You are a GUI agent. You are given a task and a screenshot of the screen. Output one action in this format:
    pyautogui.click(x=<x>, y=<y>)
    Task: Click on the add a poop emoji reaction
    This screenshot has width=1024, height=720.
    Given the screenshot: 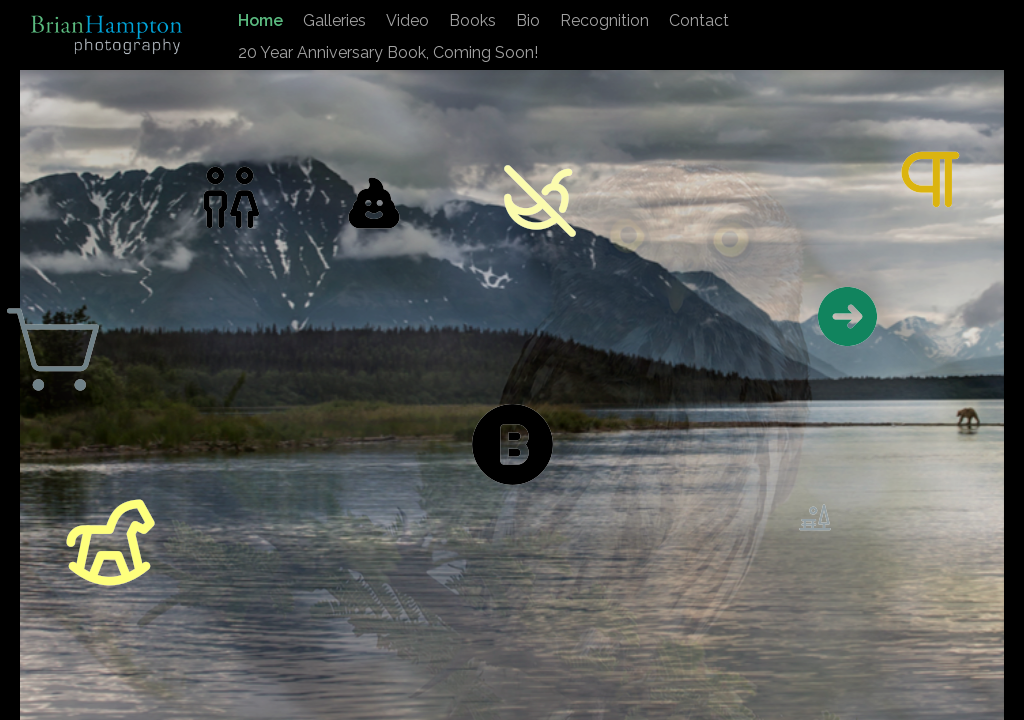 What is the action you would take?
    pyautogui.click(x=374, y=203)
    